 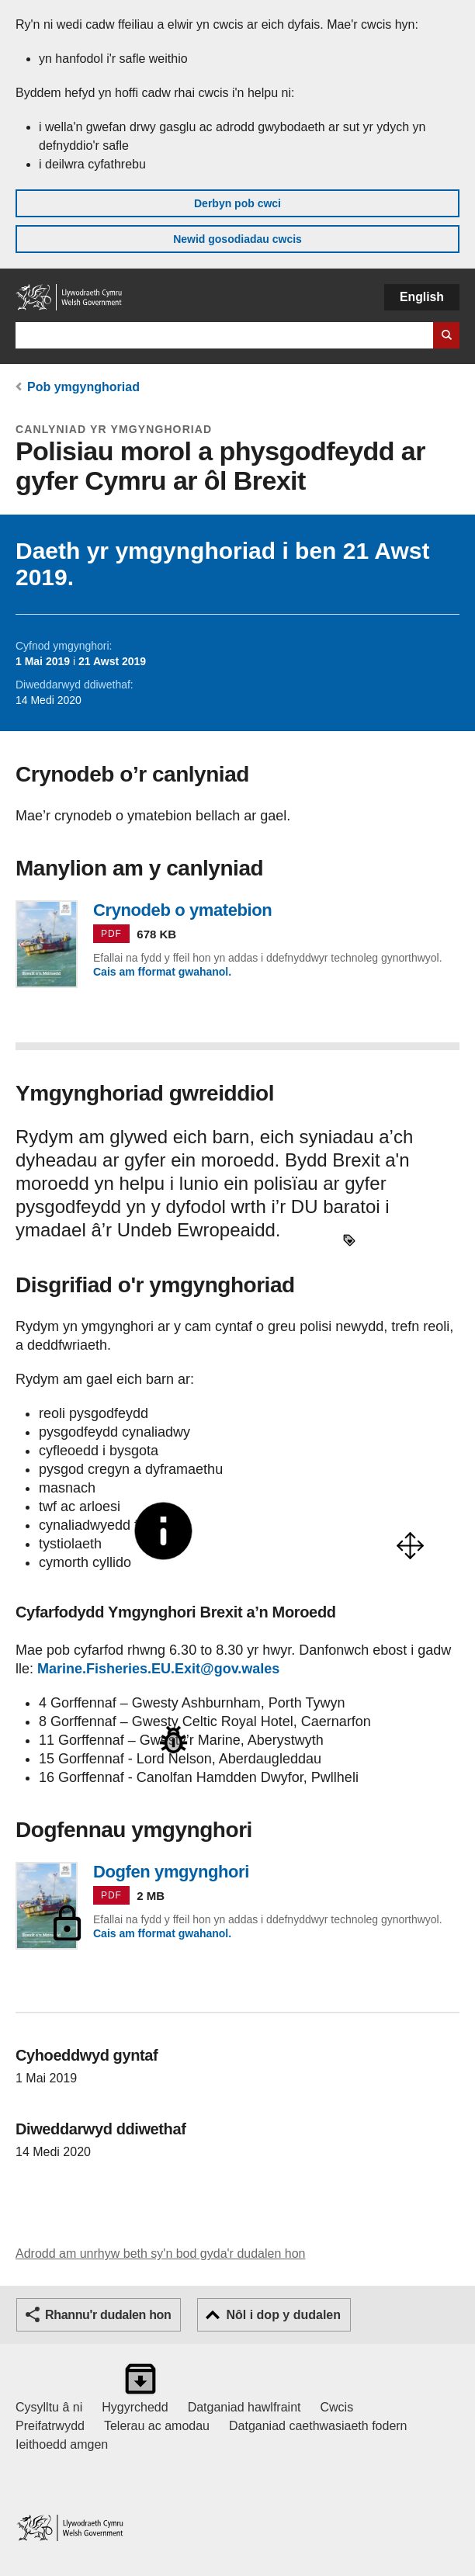 I want to click on view more information, so click(x=163, y=1531).